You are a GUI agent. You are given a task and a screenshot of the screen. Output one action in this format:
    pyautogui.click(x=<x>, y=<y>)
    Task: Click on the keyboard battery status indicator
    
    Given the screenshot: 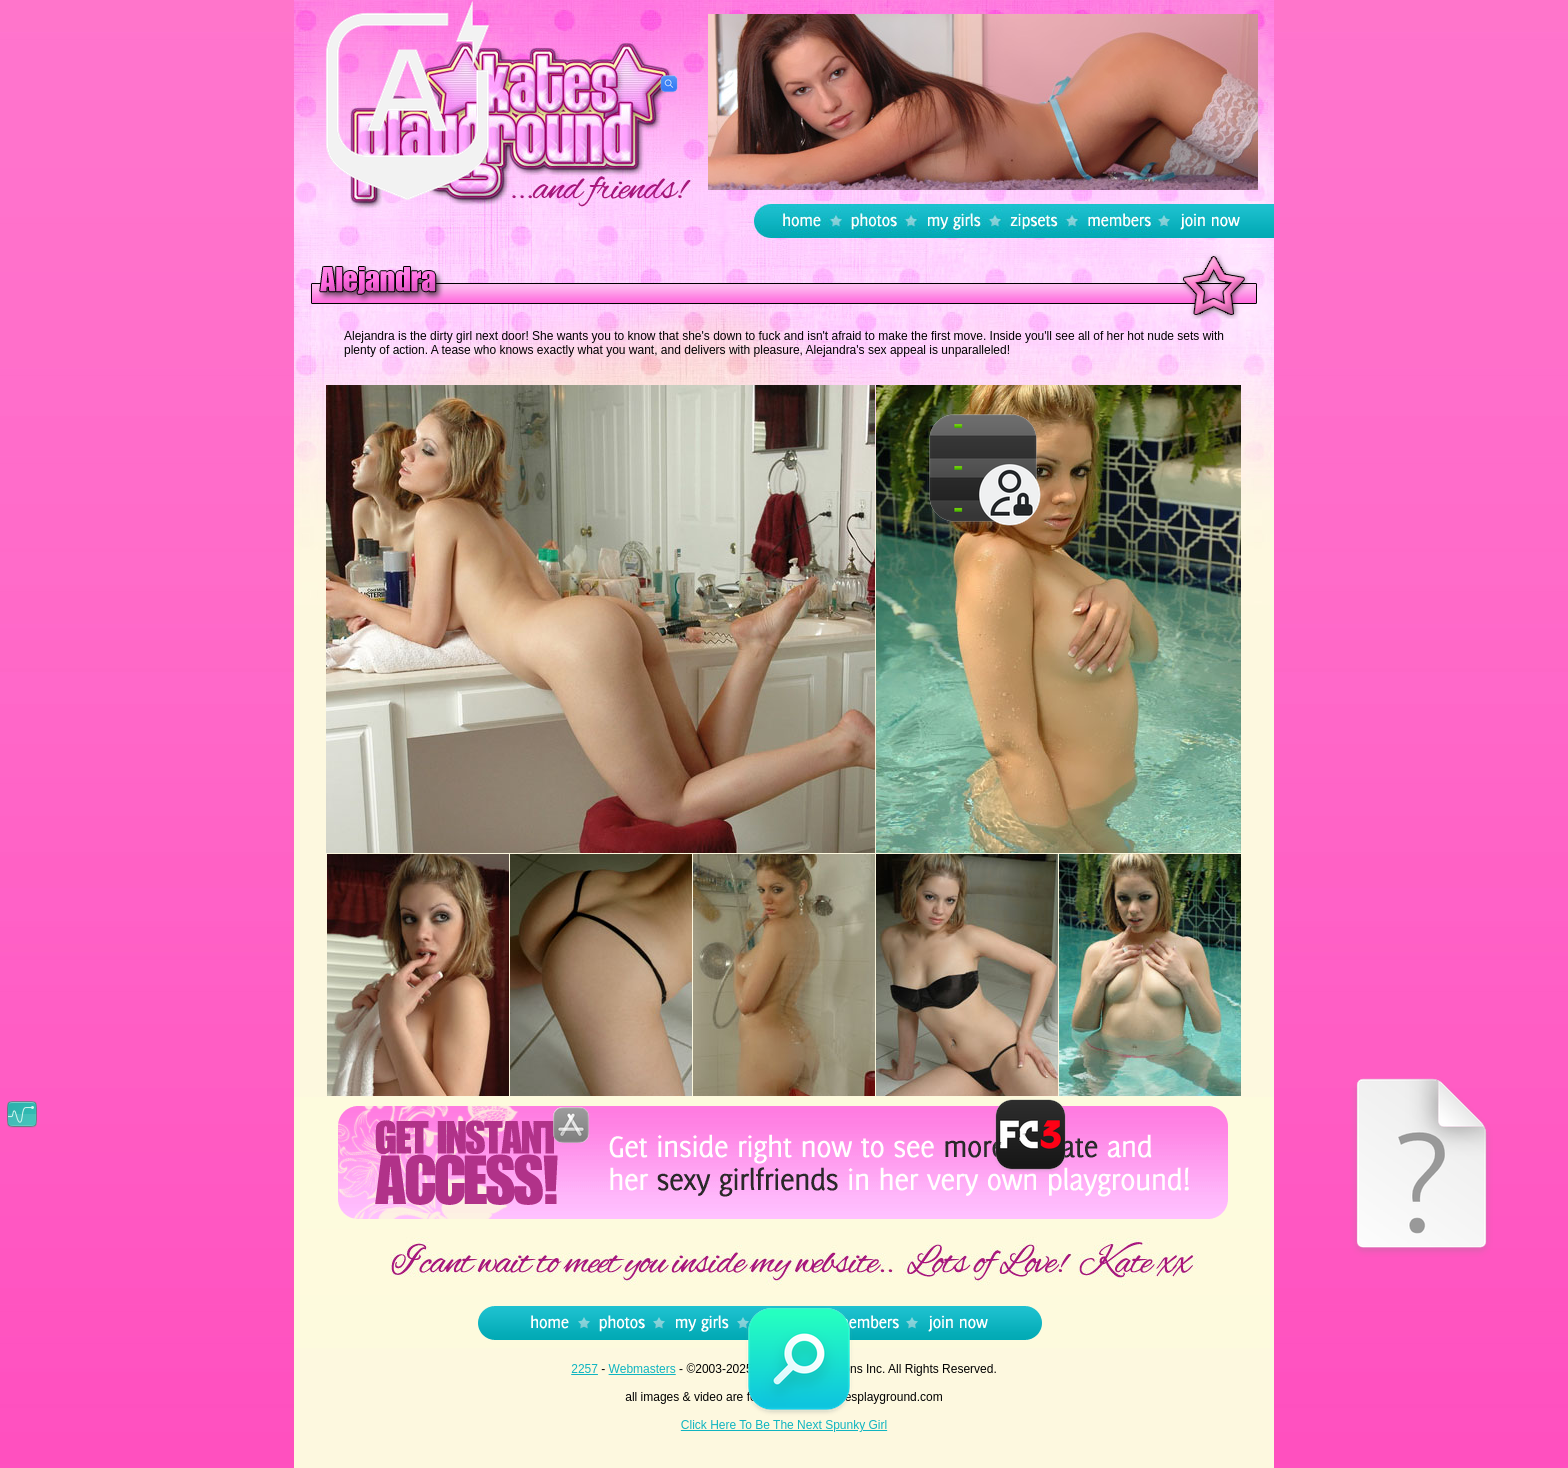 What is the action you would take?
    pyautogui.click(x=407, y=100)
    